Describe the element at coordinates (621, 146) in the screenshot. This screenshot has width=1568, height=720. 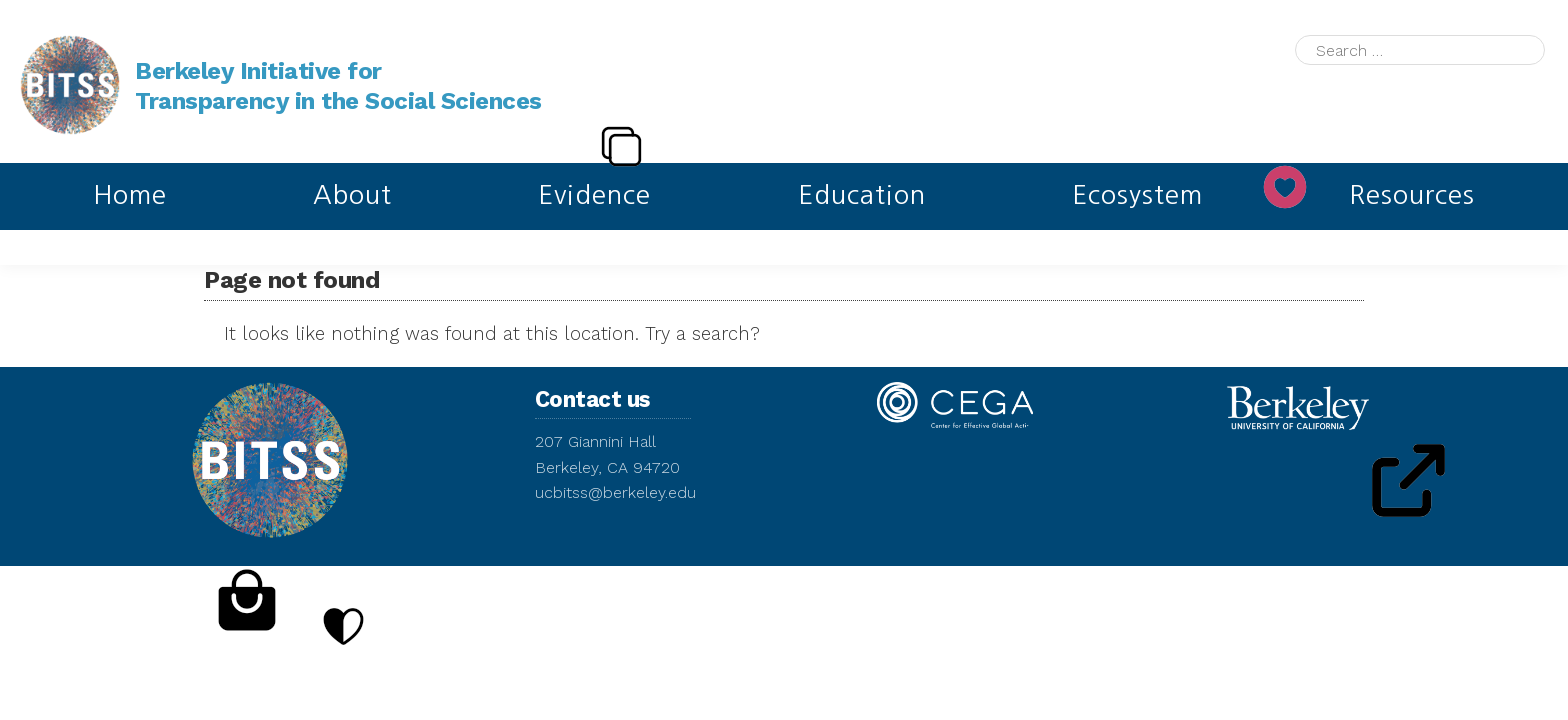
I see `copy to clipboard` at that location.